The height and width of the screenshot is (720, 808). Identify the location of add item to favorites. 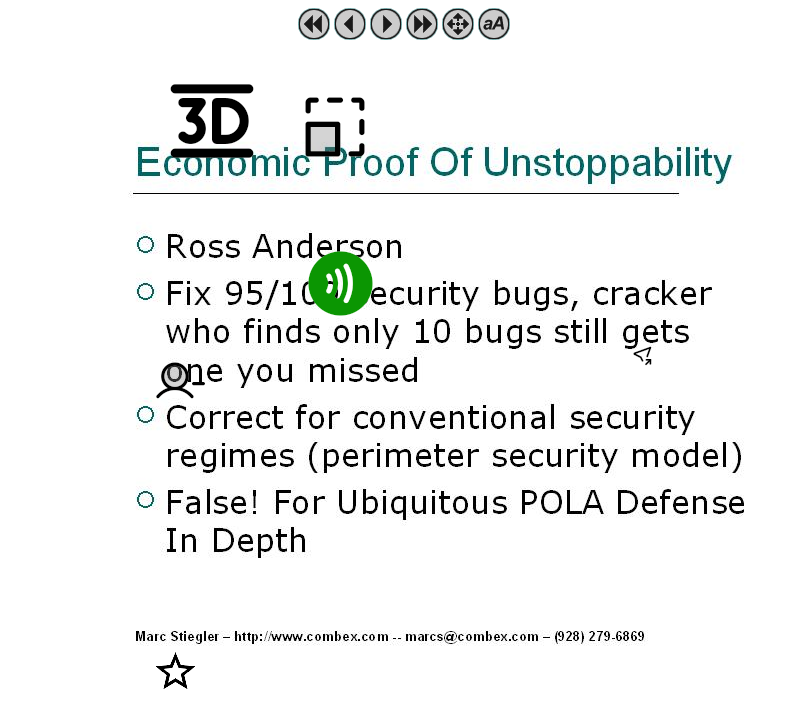
(175, 671).